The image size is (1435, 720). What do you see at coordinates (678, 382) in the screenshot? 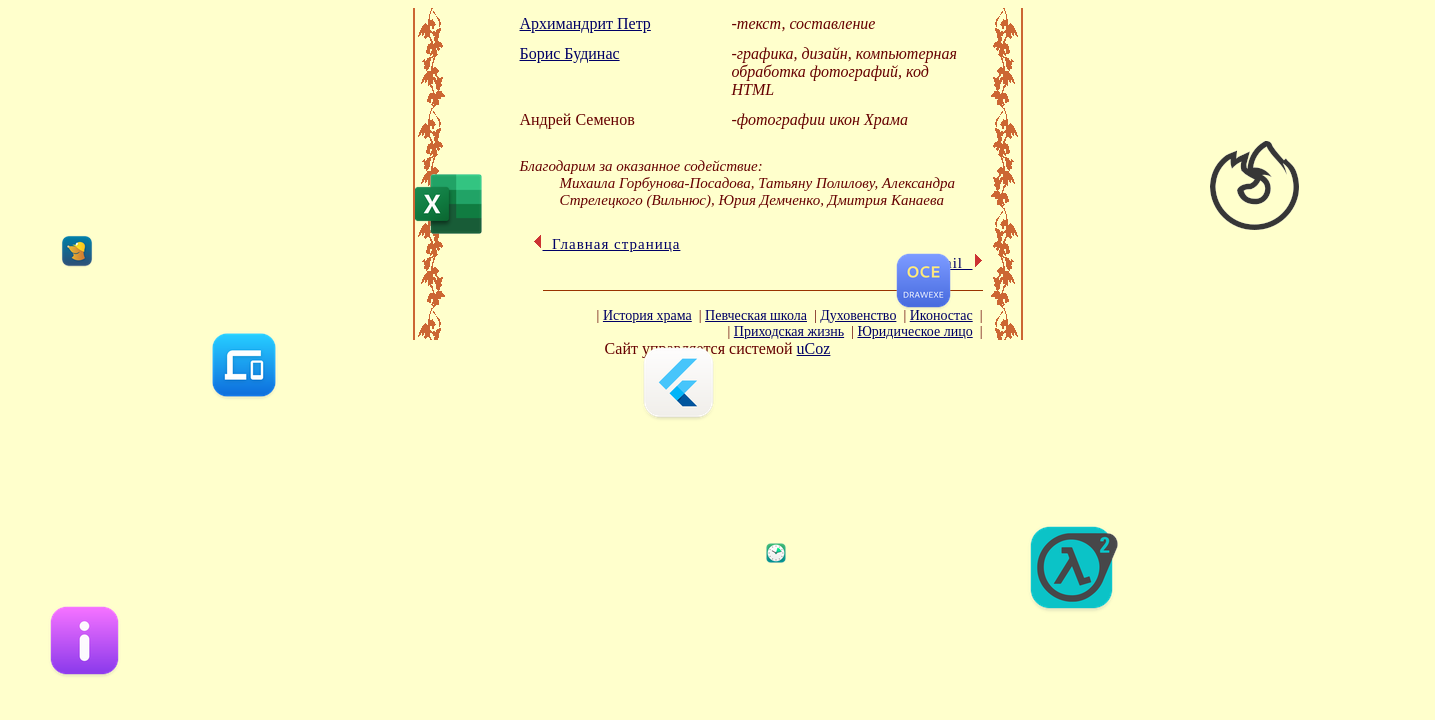
I see `open the Flutter development application` at bounding box center [678, 382].